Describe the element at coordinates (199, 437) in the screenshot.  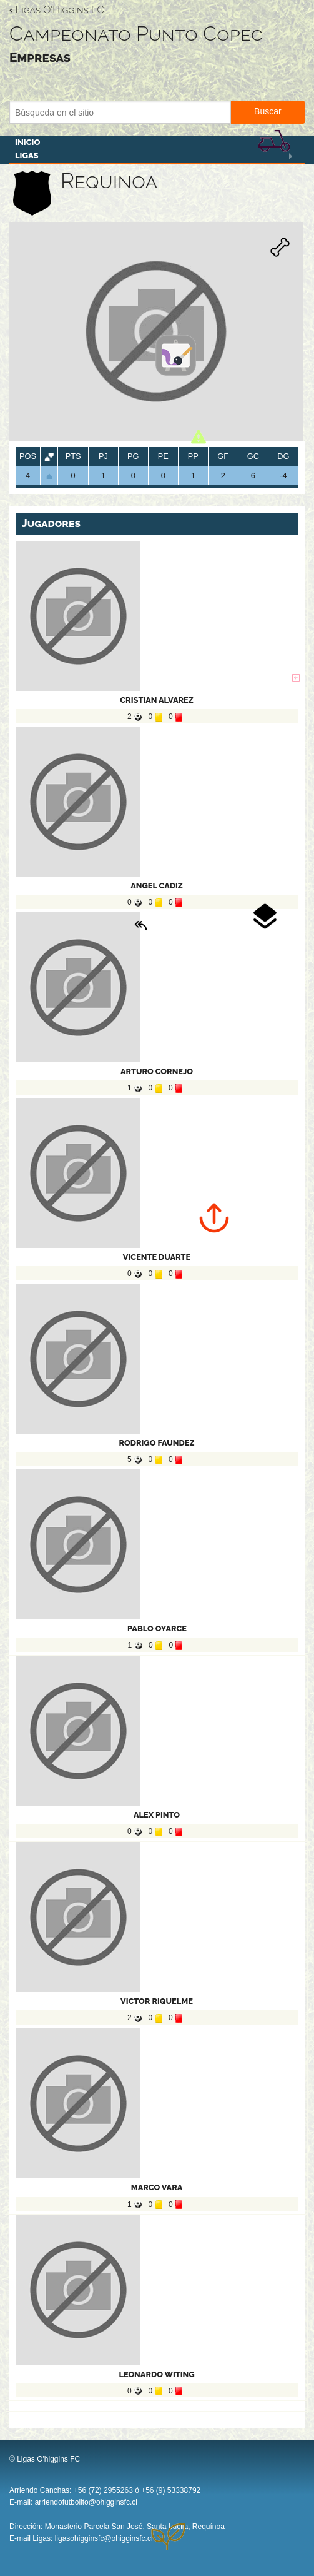
I see `indicates a warning or caution state` at that location.